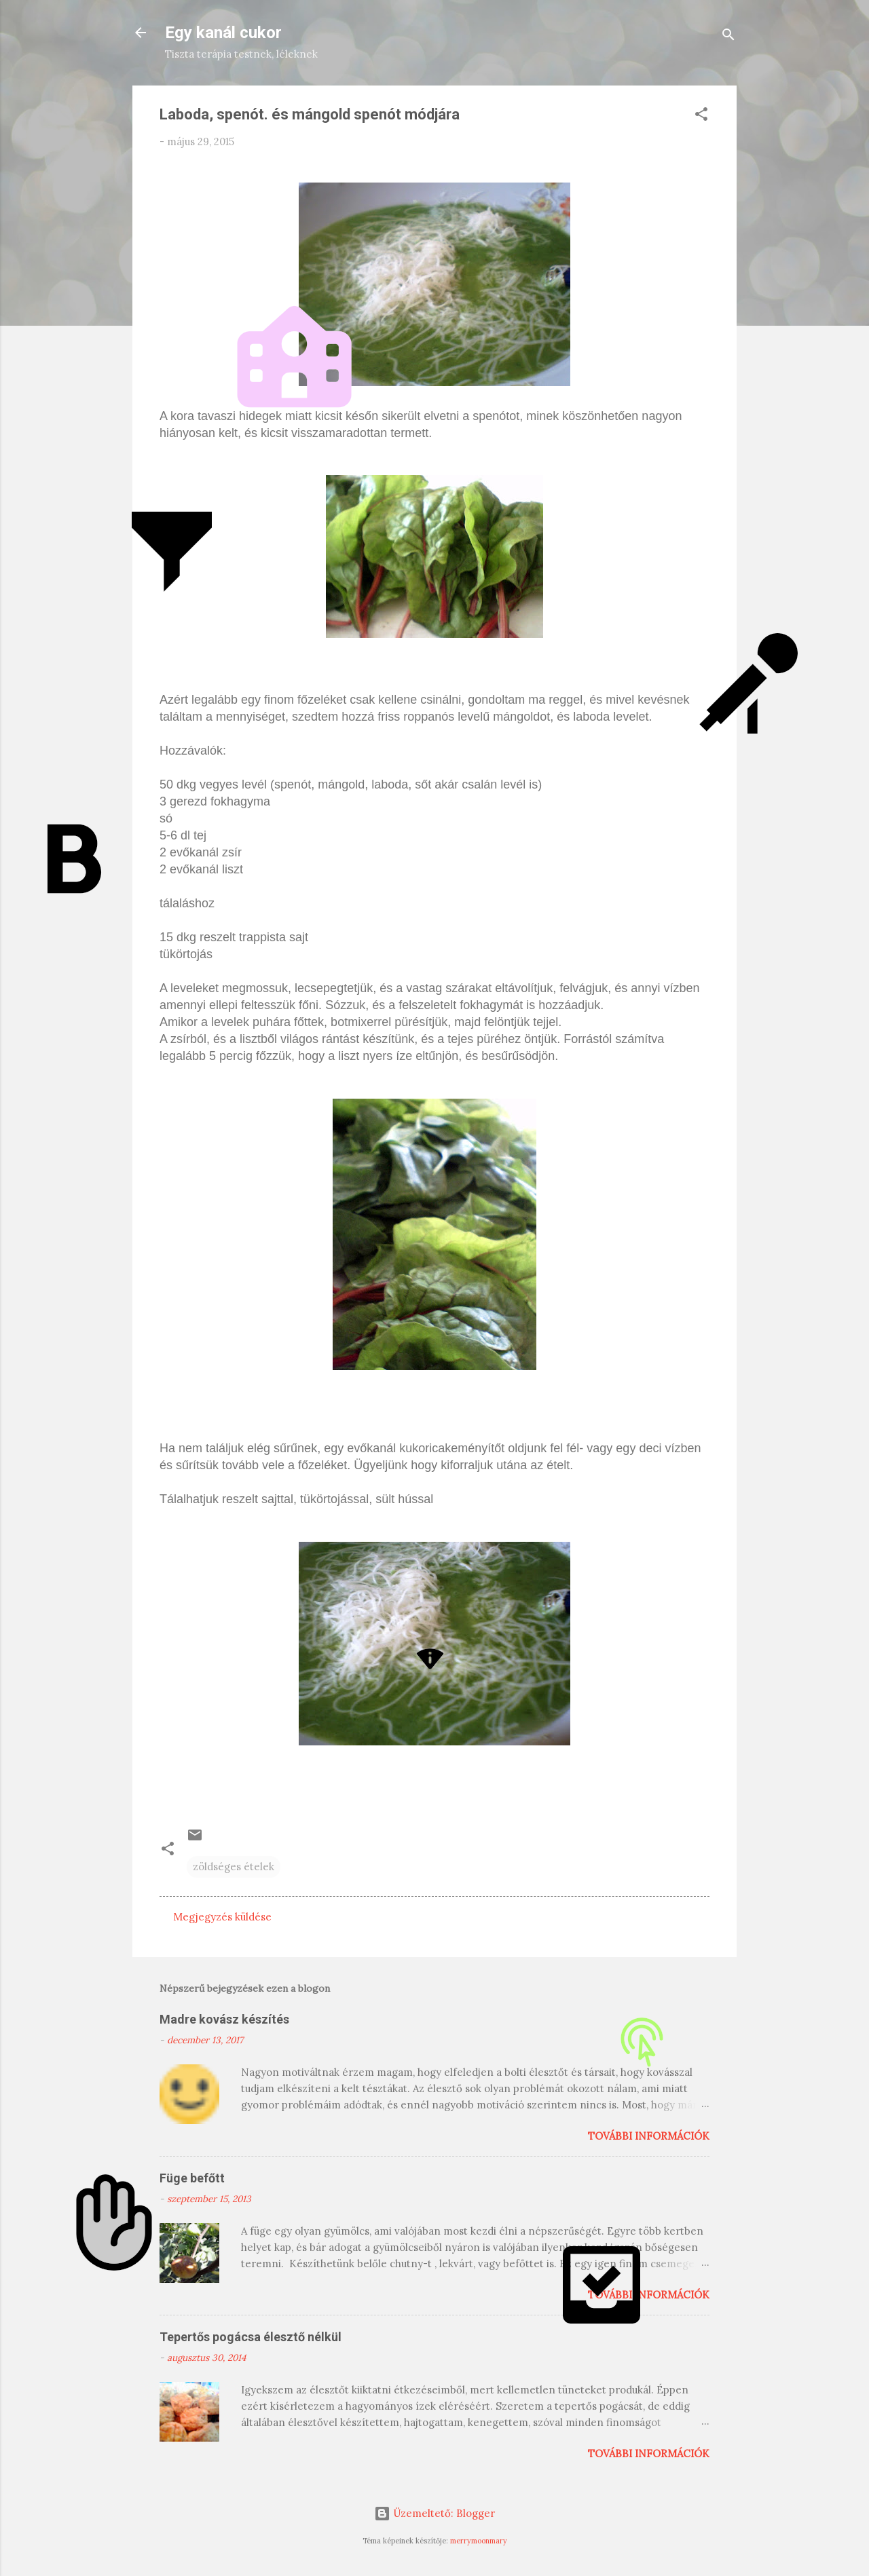 Image resolution: width=869 pixels, height=2576 pixels. Describe the element at coordinates (747, 683) in the screenshot. I see `access artist or musician profile` at that location.